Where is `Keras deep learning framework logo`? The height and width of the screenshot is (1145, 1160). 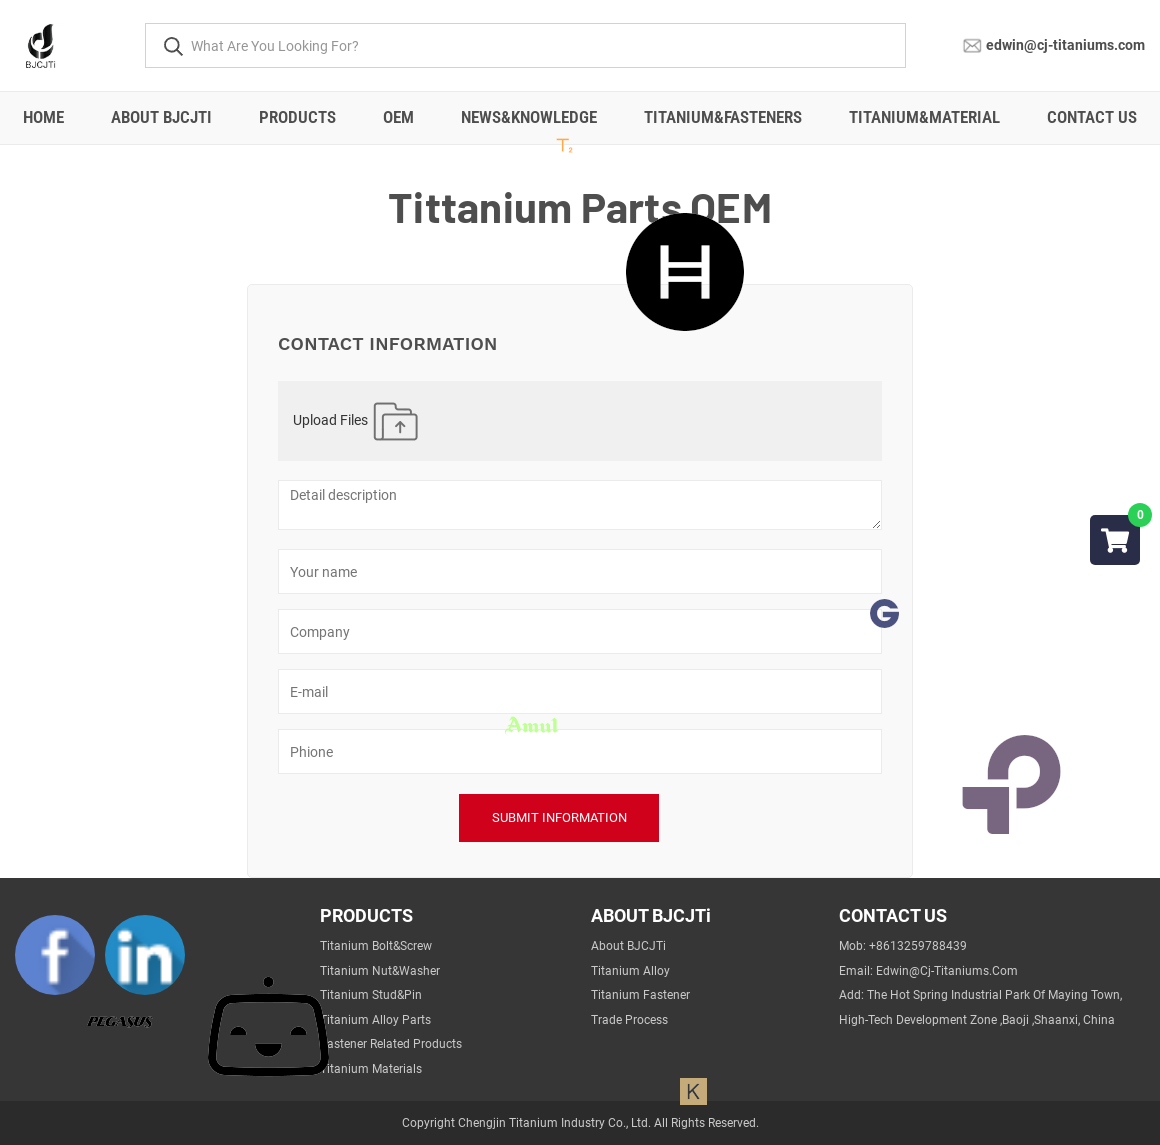 Keras deep learning framework logo is located at coordinates (693, 1091).